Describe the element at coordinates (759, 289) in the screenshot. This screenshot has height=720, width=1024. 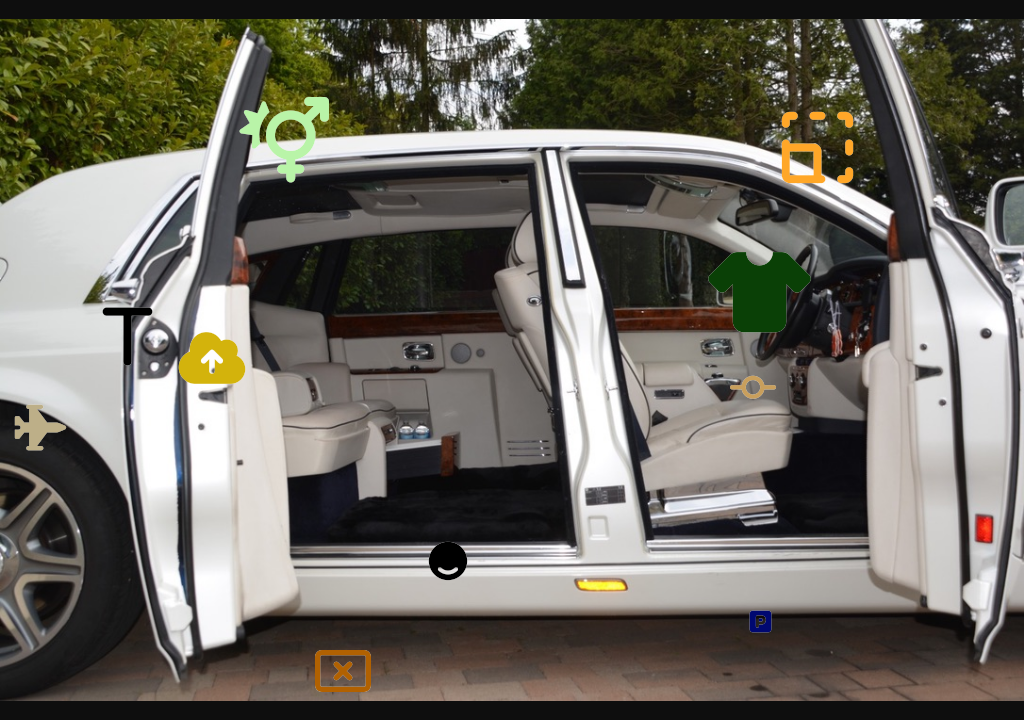
I see `browse clothing or apparel items` at that location.